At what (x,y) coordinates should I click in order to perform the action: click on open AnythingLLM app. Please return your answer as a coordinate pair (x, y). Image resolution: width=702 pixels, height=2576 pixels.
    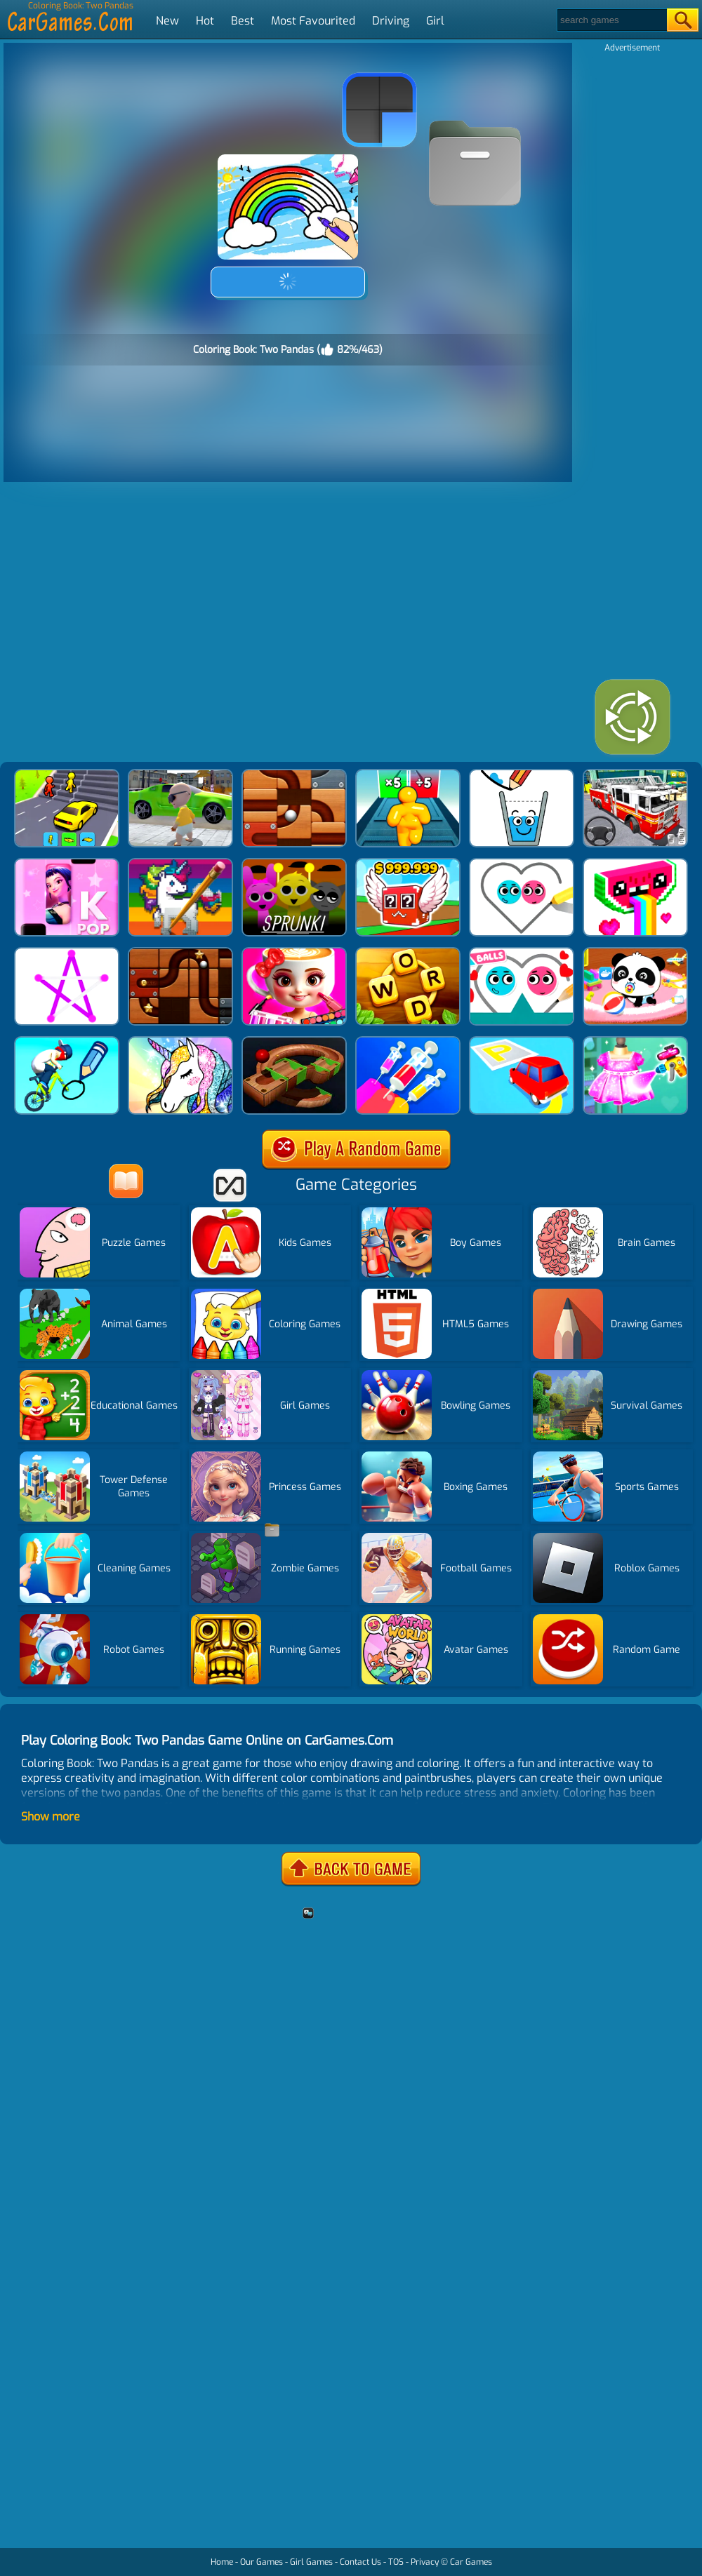
    Looking at the image, I should click on (230, 1185).